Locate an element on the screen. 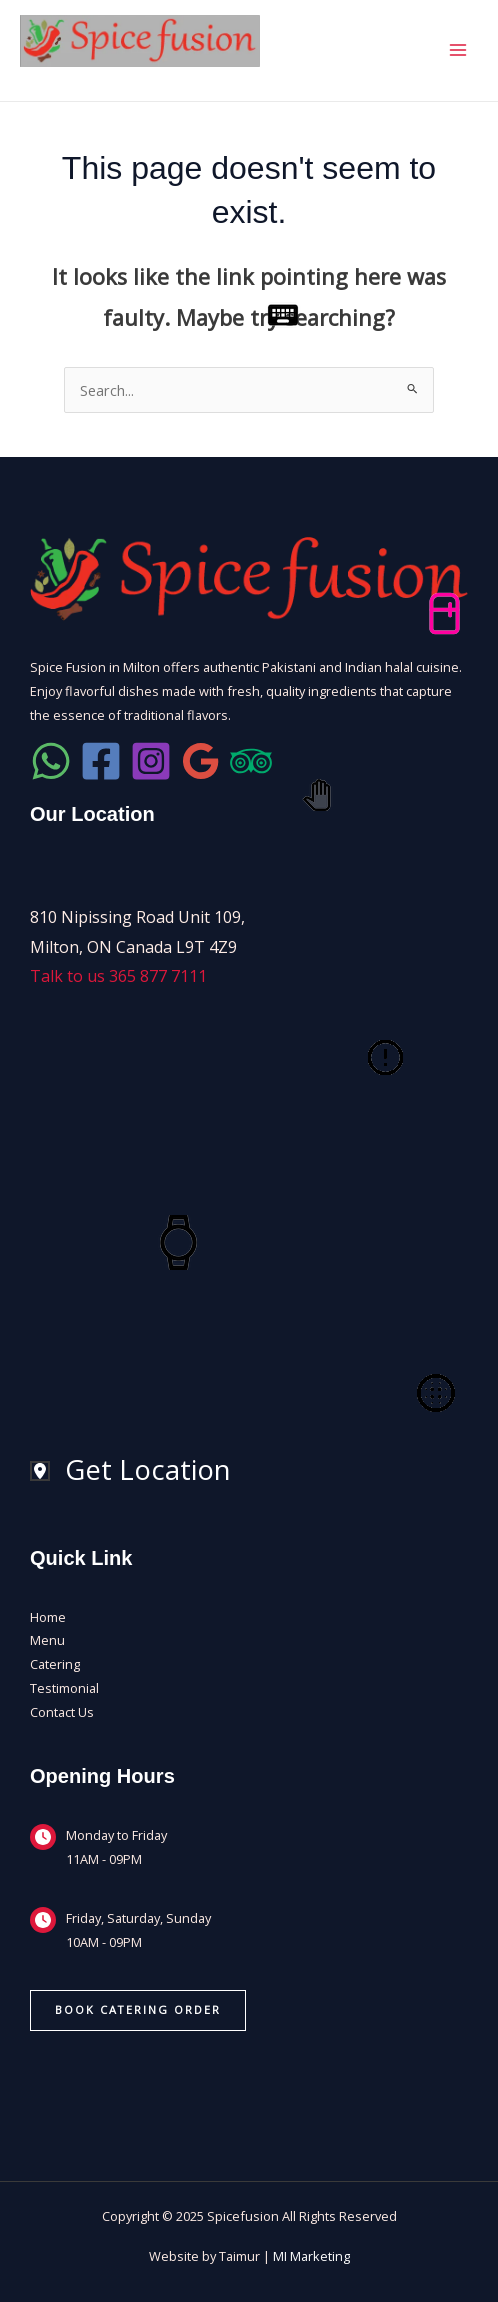 The width and height of the screenshot is (498, 2302). access kitchen appliance controls is located at coordinates (444, 613).